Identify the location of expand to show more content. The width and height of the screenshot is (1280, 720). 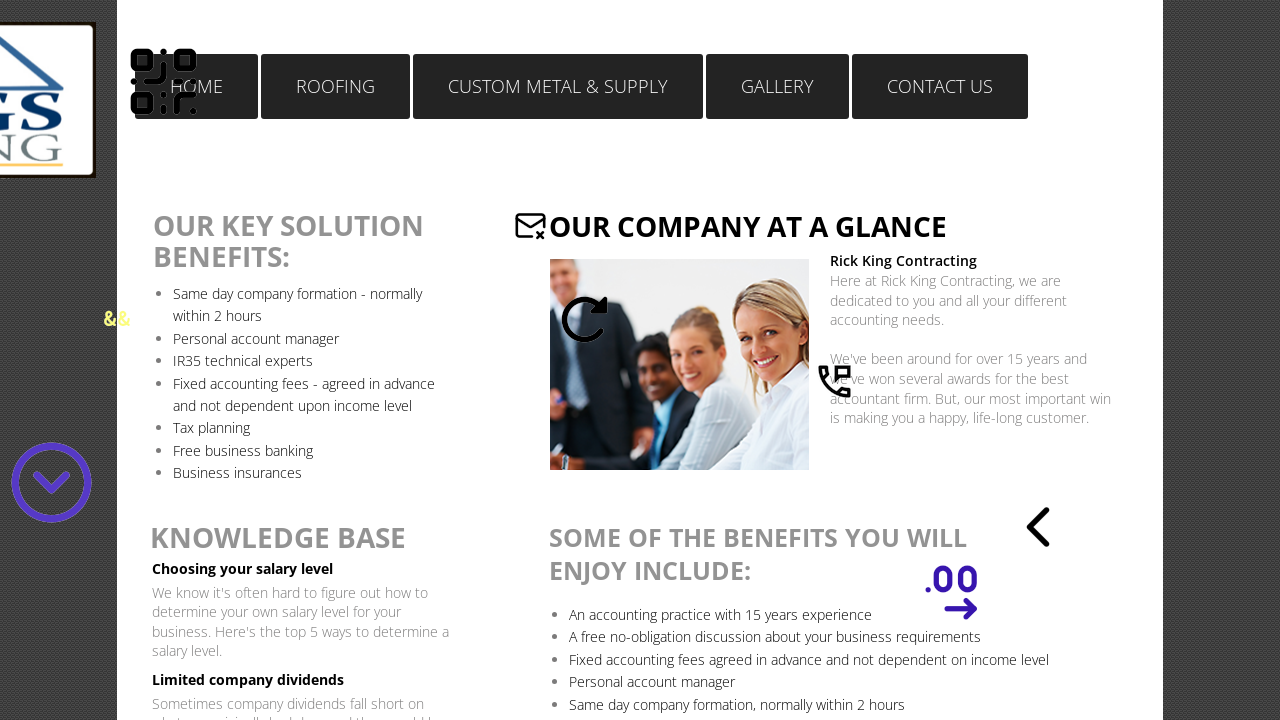
(51, 482).